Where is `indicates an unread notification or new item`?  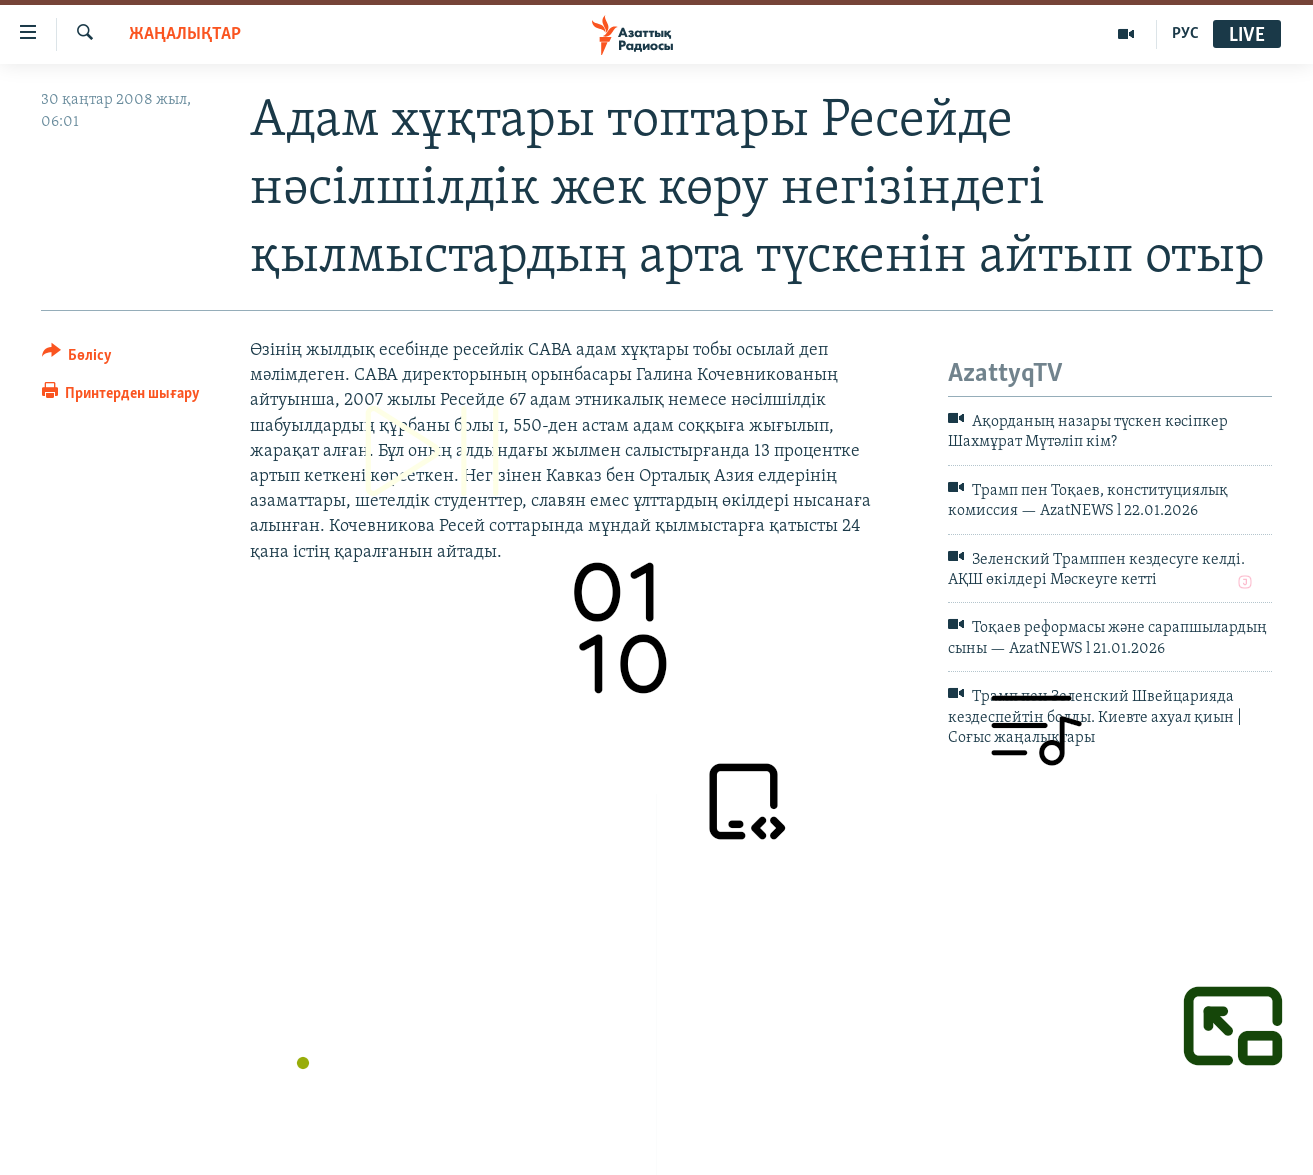 indicates an unread notification or new item is located at coordinates (303, 1063).